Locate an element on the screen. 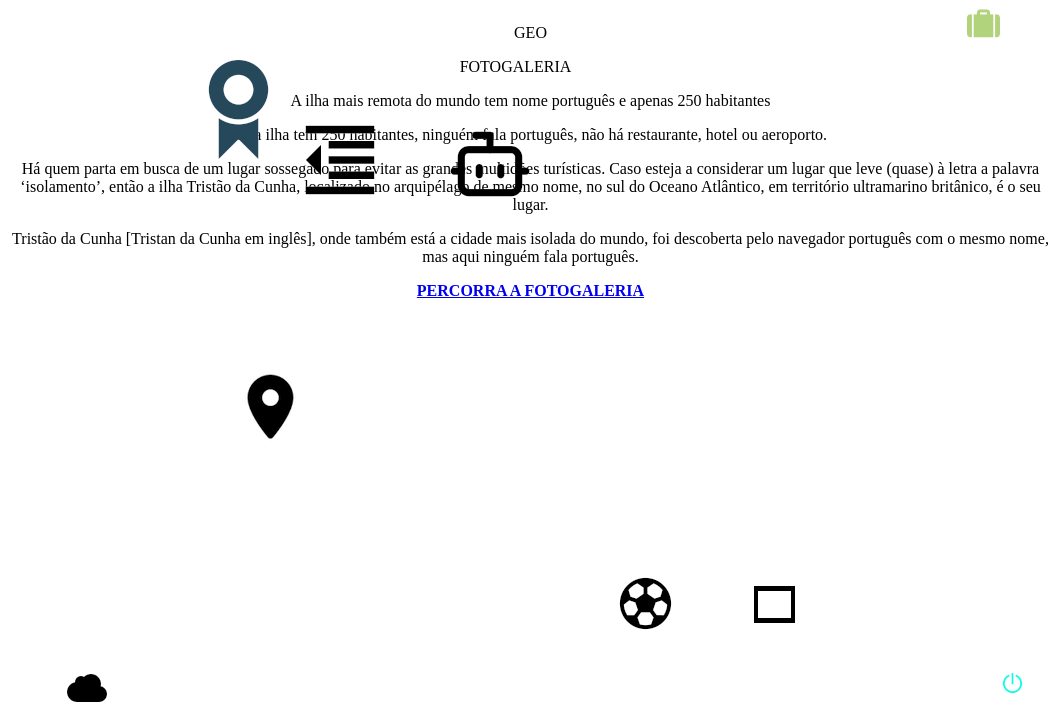 This screenshot has width=1061, height=720. decrease text indentation is located at coordinates (340, 160).